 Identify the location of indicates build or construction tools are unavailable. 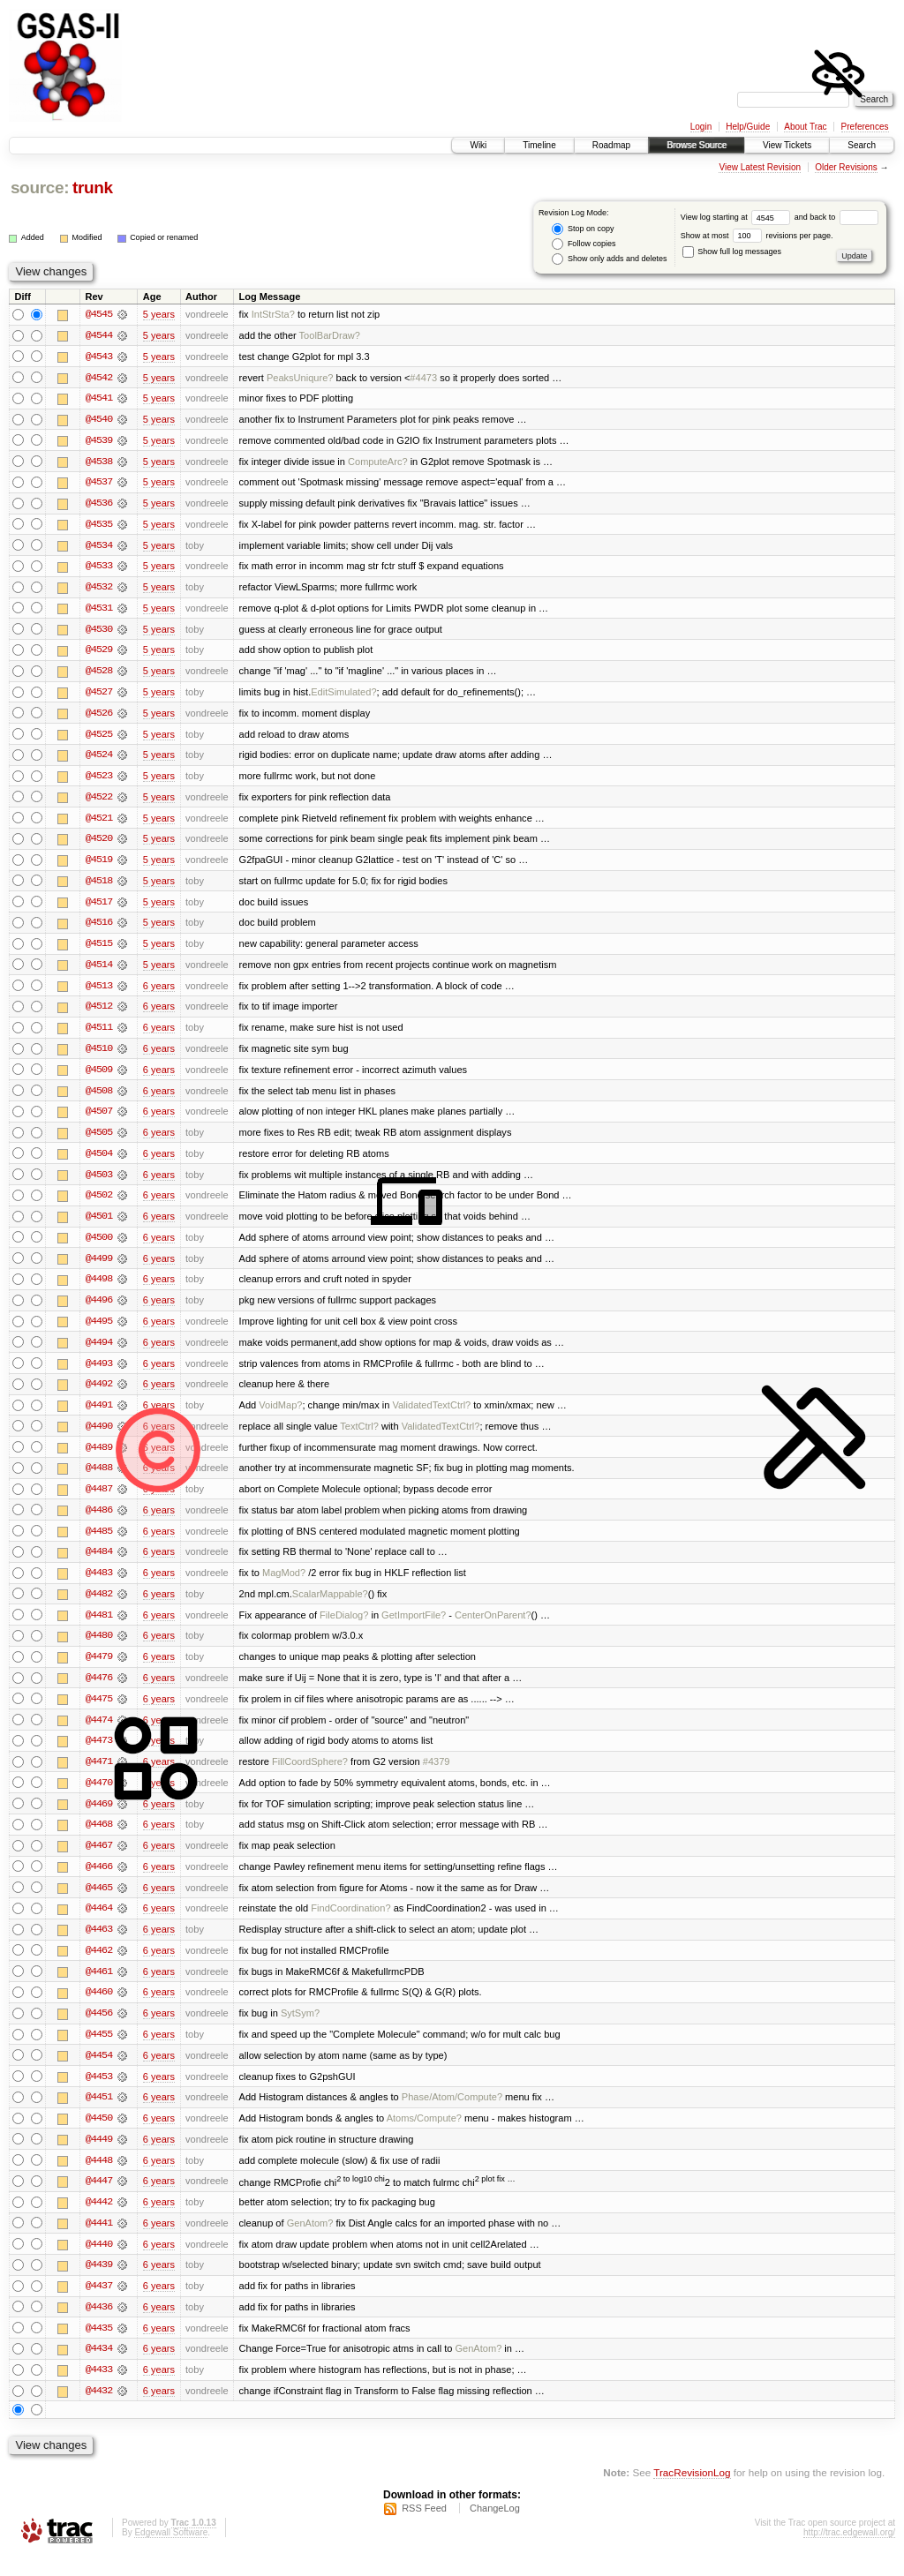
(813, 1437).